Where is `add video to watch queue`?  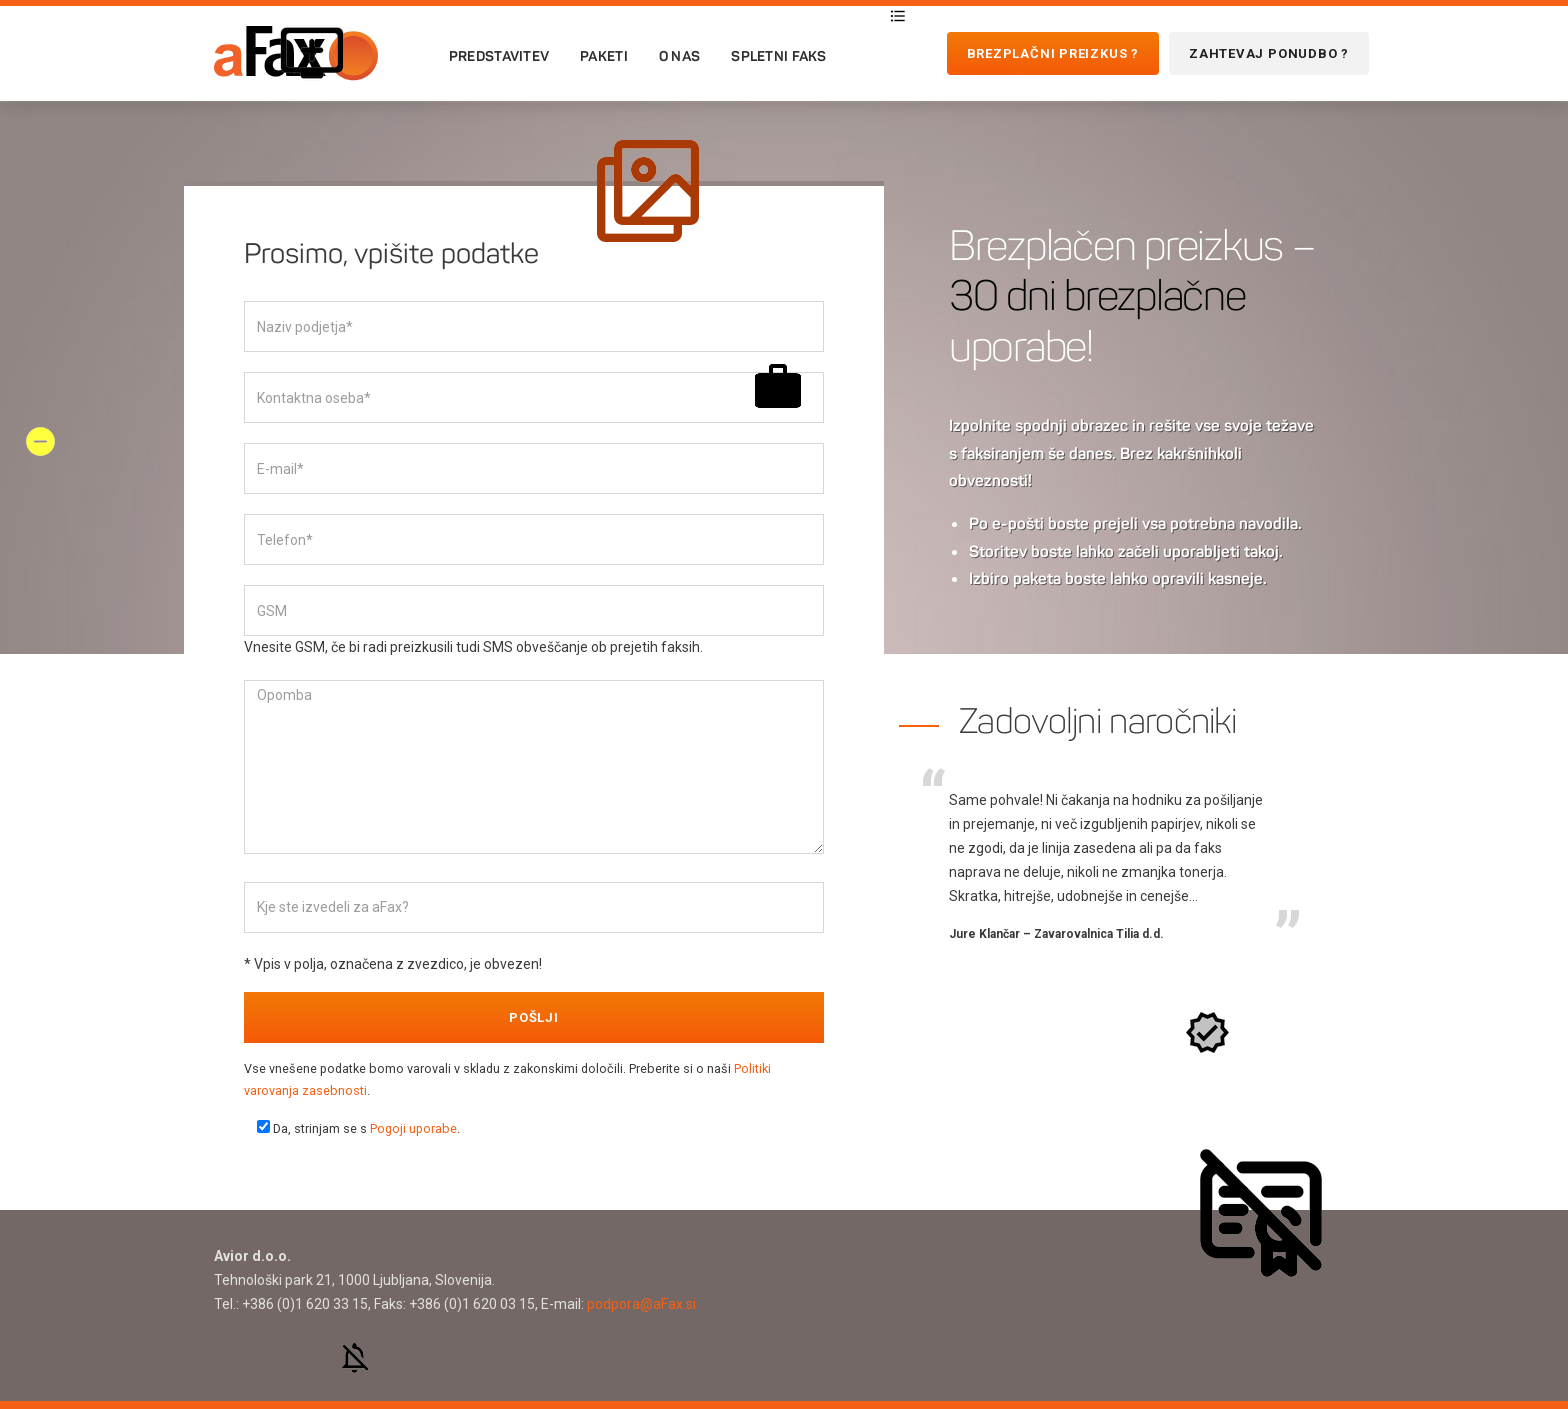 add video to watch queue is located at coordinates (312, 53).